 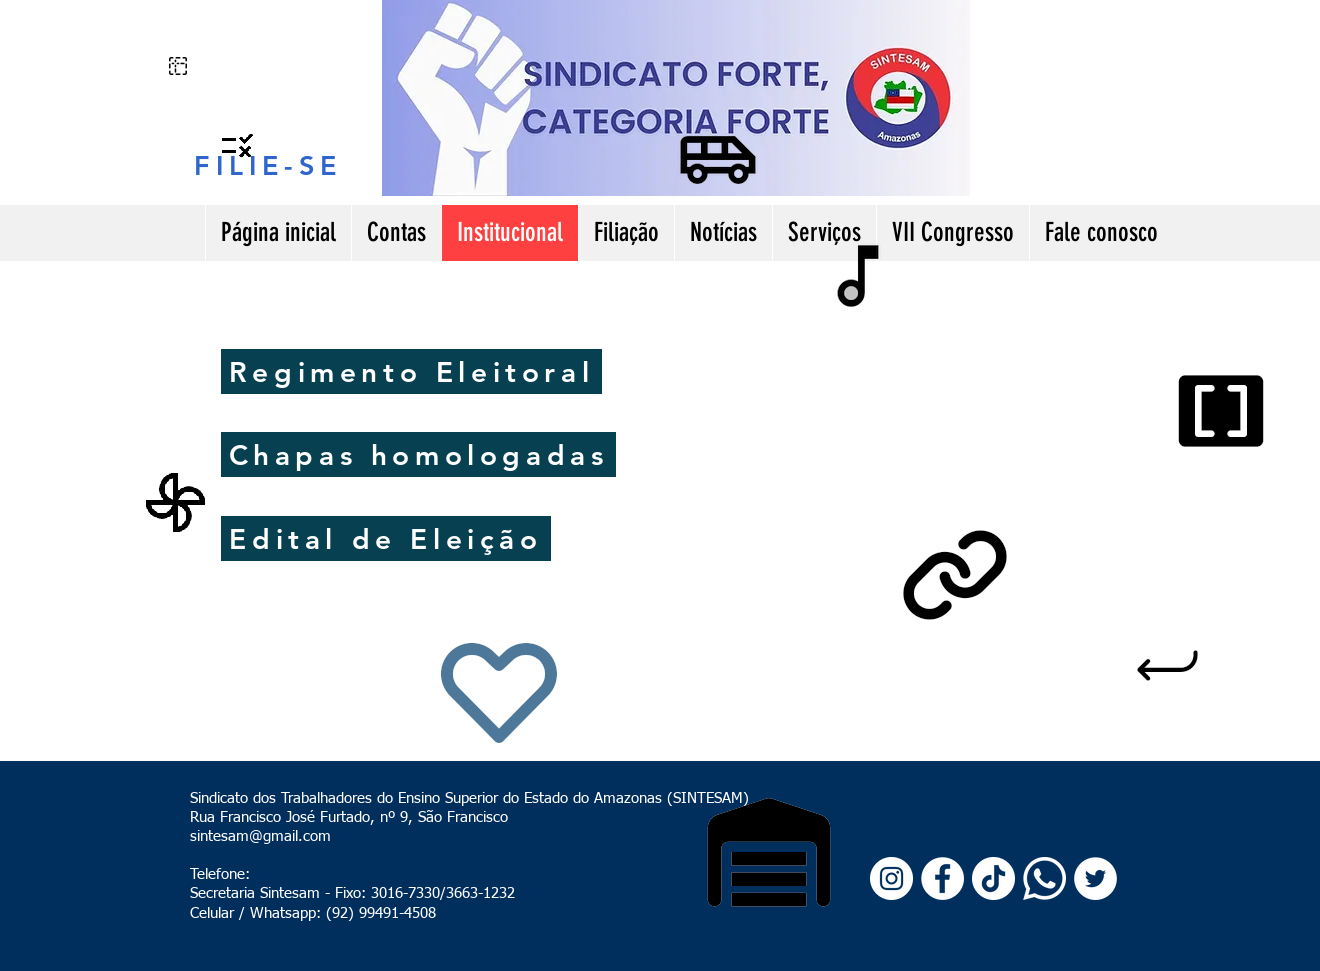 I want to click on copy or share a link, so click(x=955, y=575).